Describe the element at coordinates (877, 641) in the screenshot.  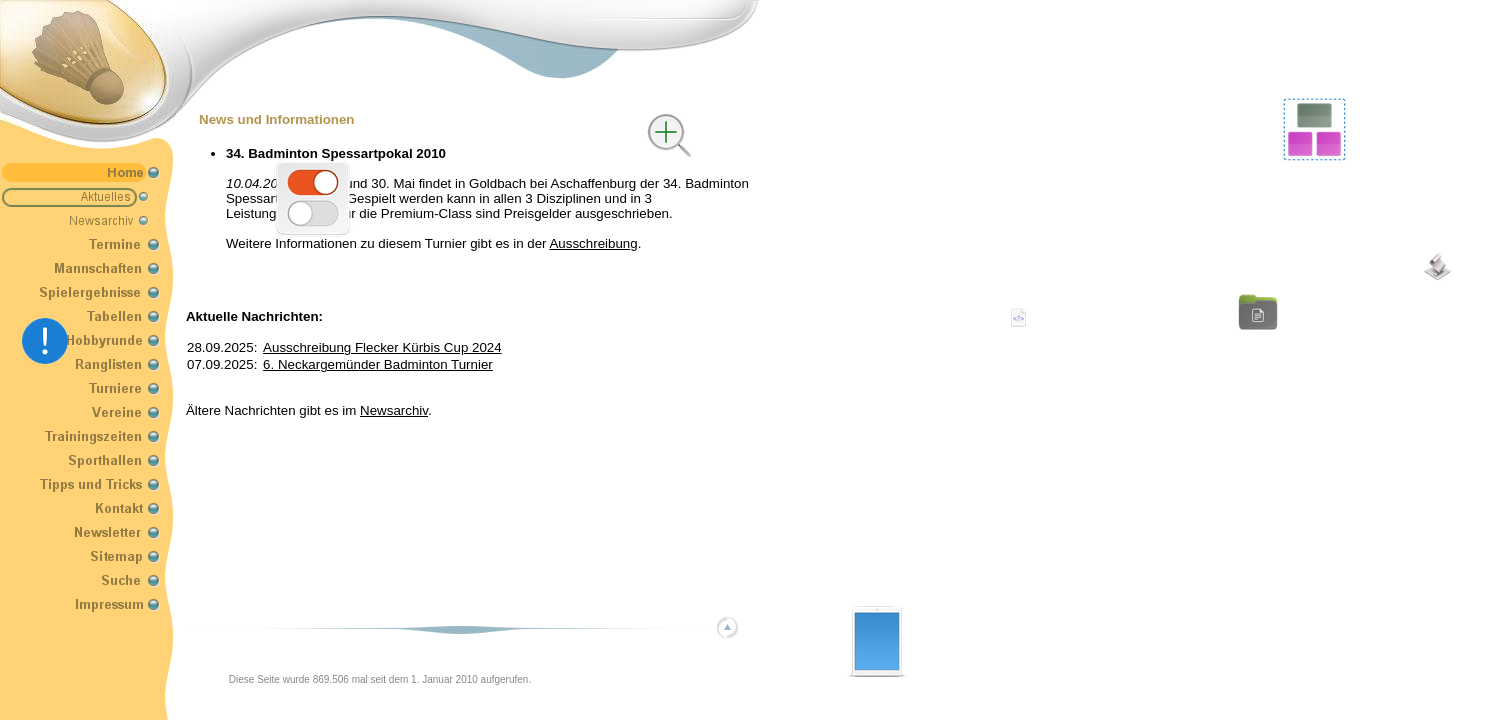
I see `indicates a connected iPad Air device` at that location.